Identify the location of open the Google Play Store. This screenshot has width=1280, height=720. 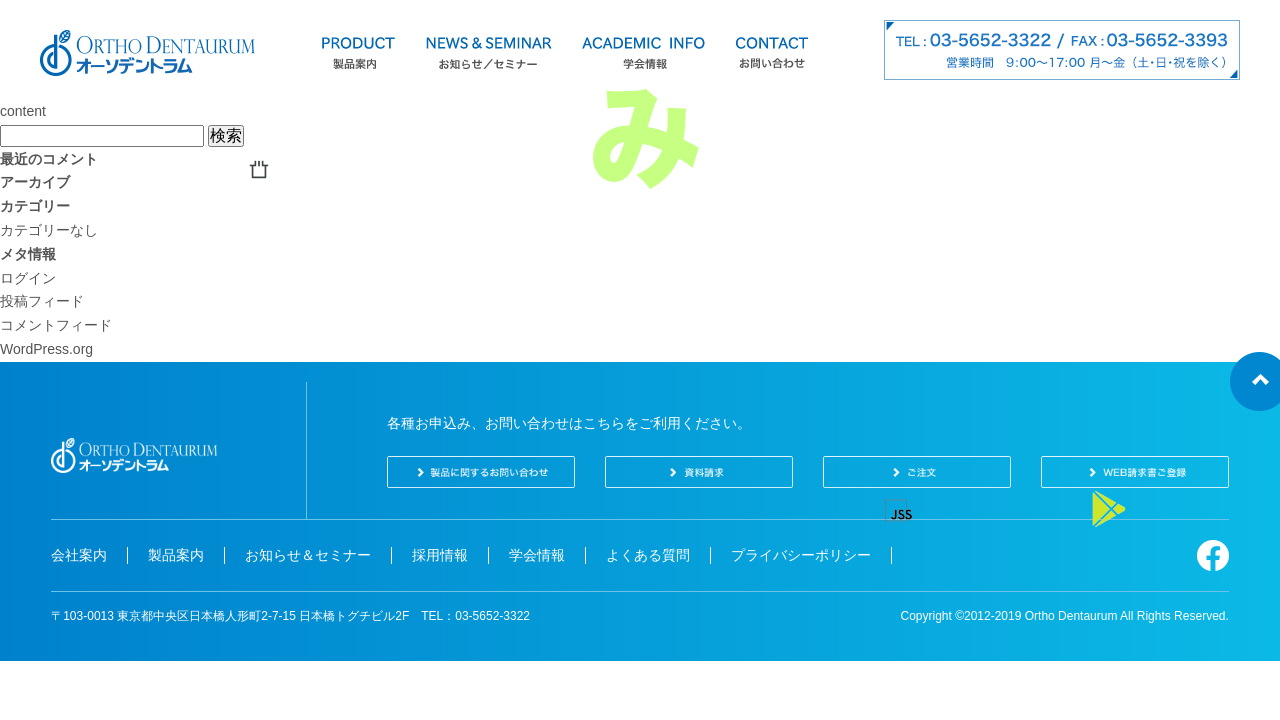
(1109, 509).